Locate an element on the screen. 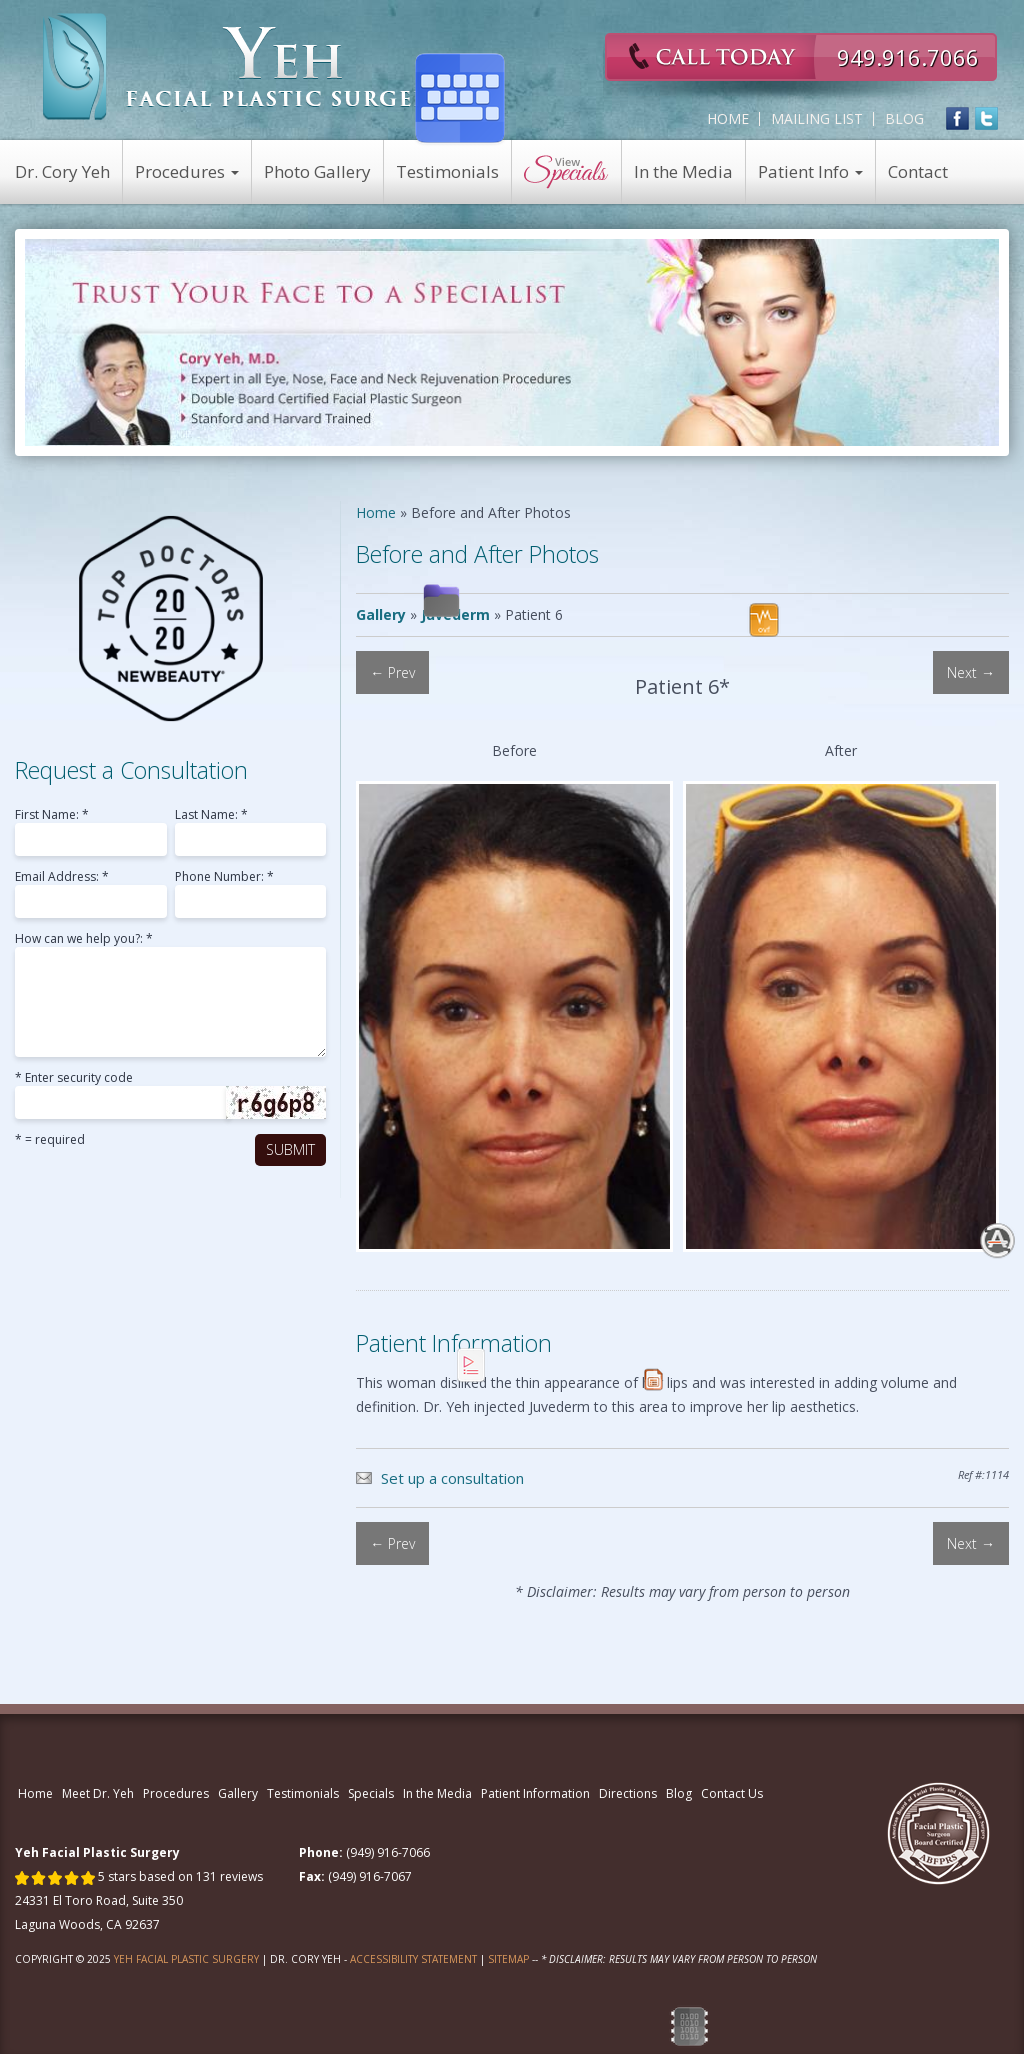 The image size is (1024, 2054). libreoffice impress presentation file is located at coordinates (653, 1379).